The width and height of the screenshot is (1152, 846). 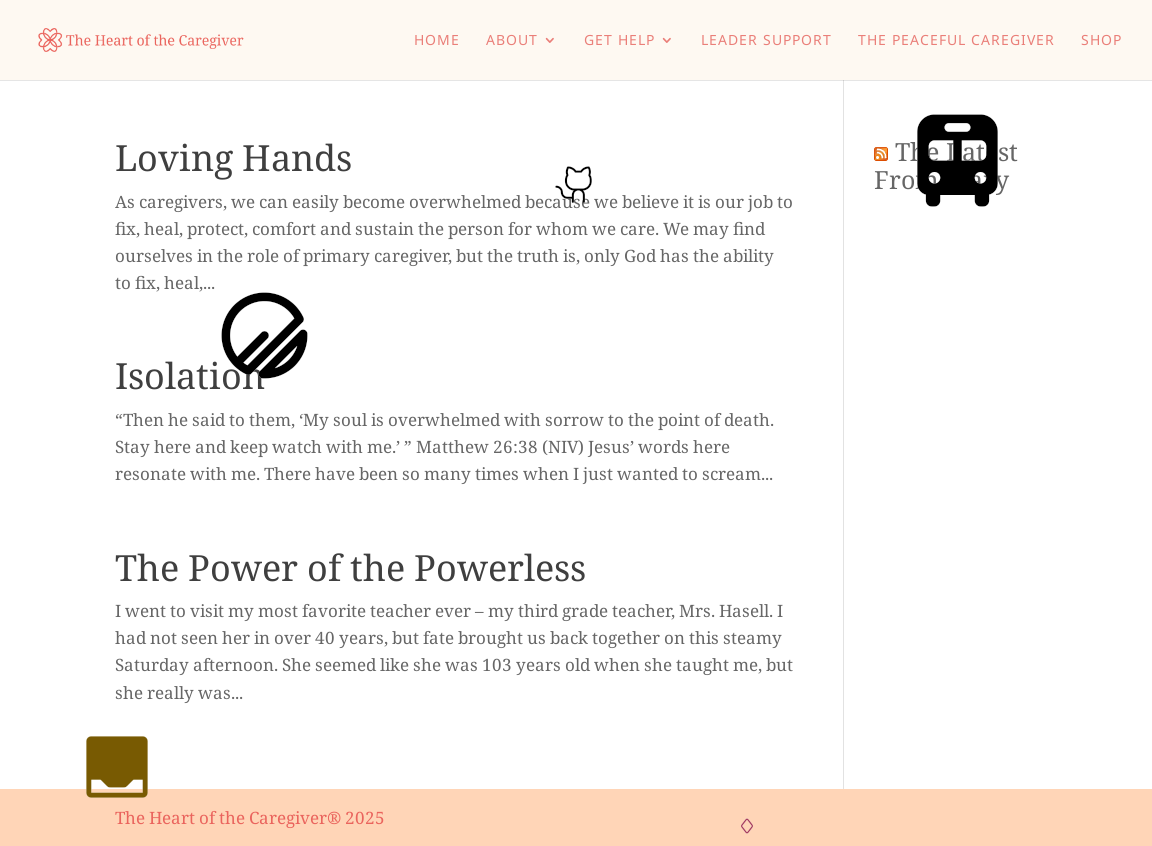 I want to click on access premium or pro features, so click(x=747, y=826).